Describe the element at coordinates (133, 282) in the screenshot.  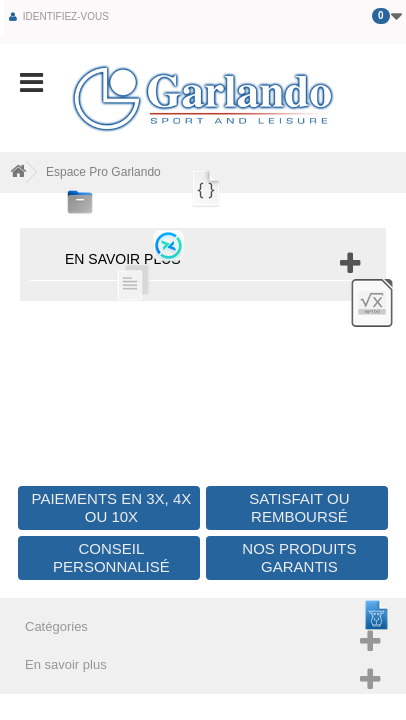
I see `indicates a folder contains documents` at that location.